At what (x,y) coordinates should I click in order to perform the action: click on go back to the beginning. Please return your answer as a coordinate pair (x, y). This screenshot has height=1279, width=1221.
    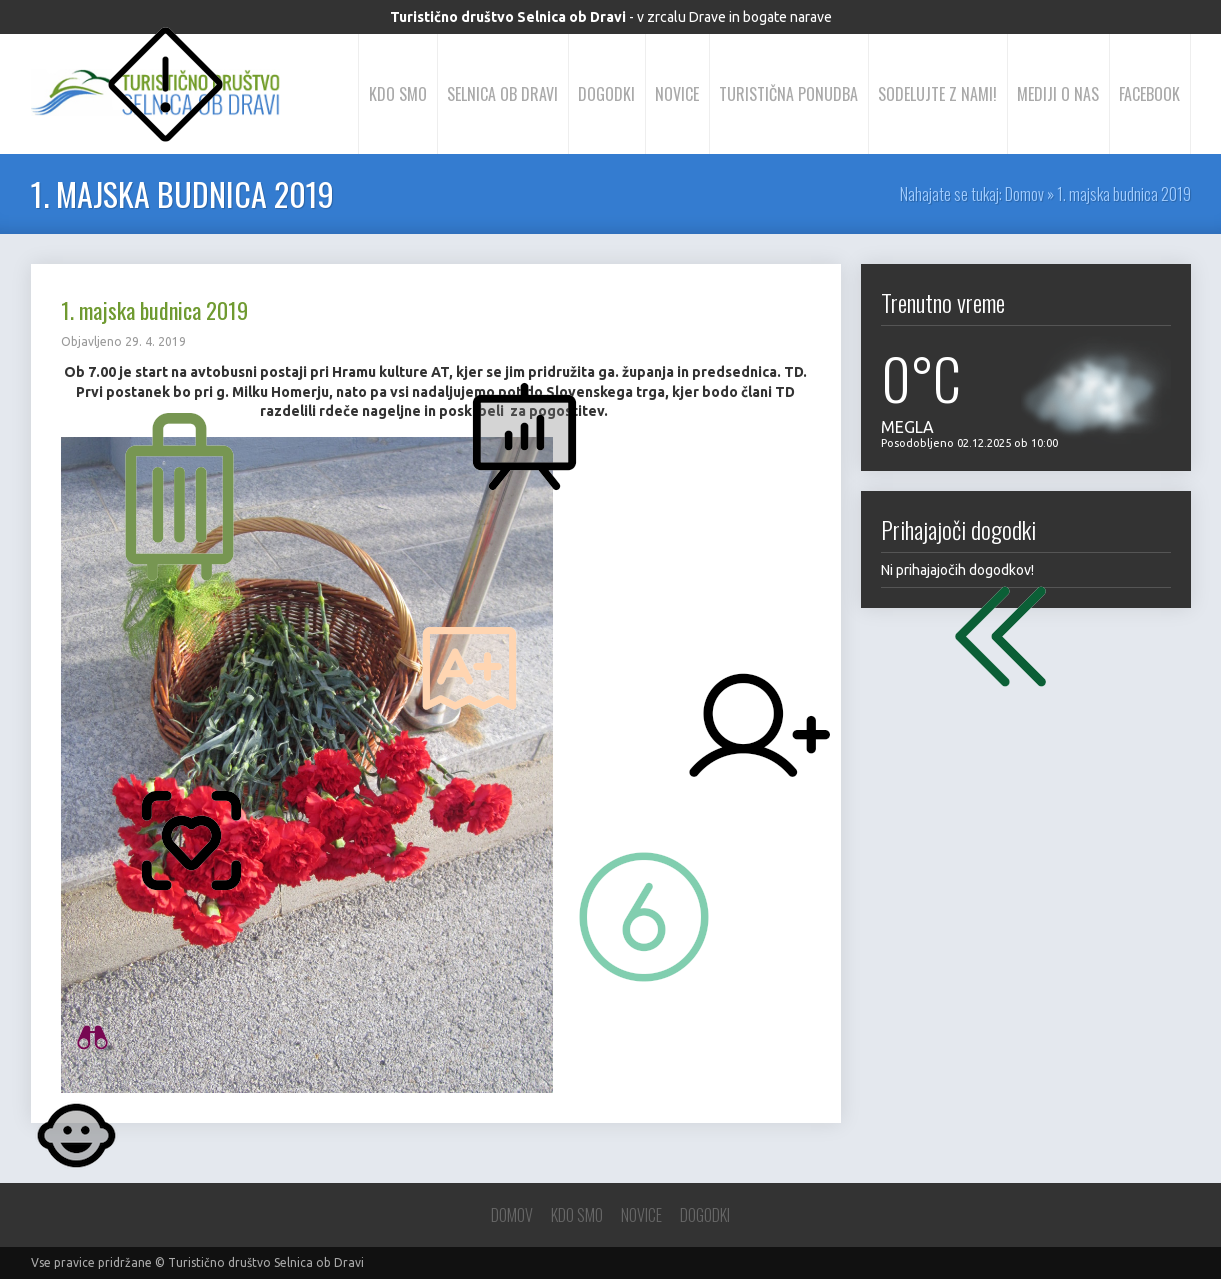
    Looking at the image, I should click on (1000, 636).